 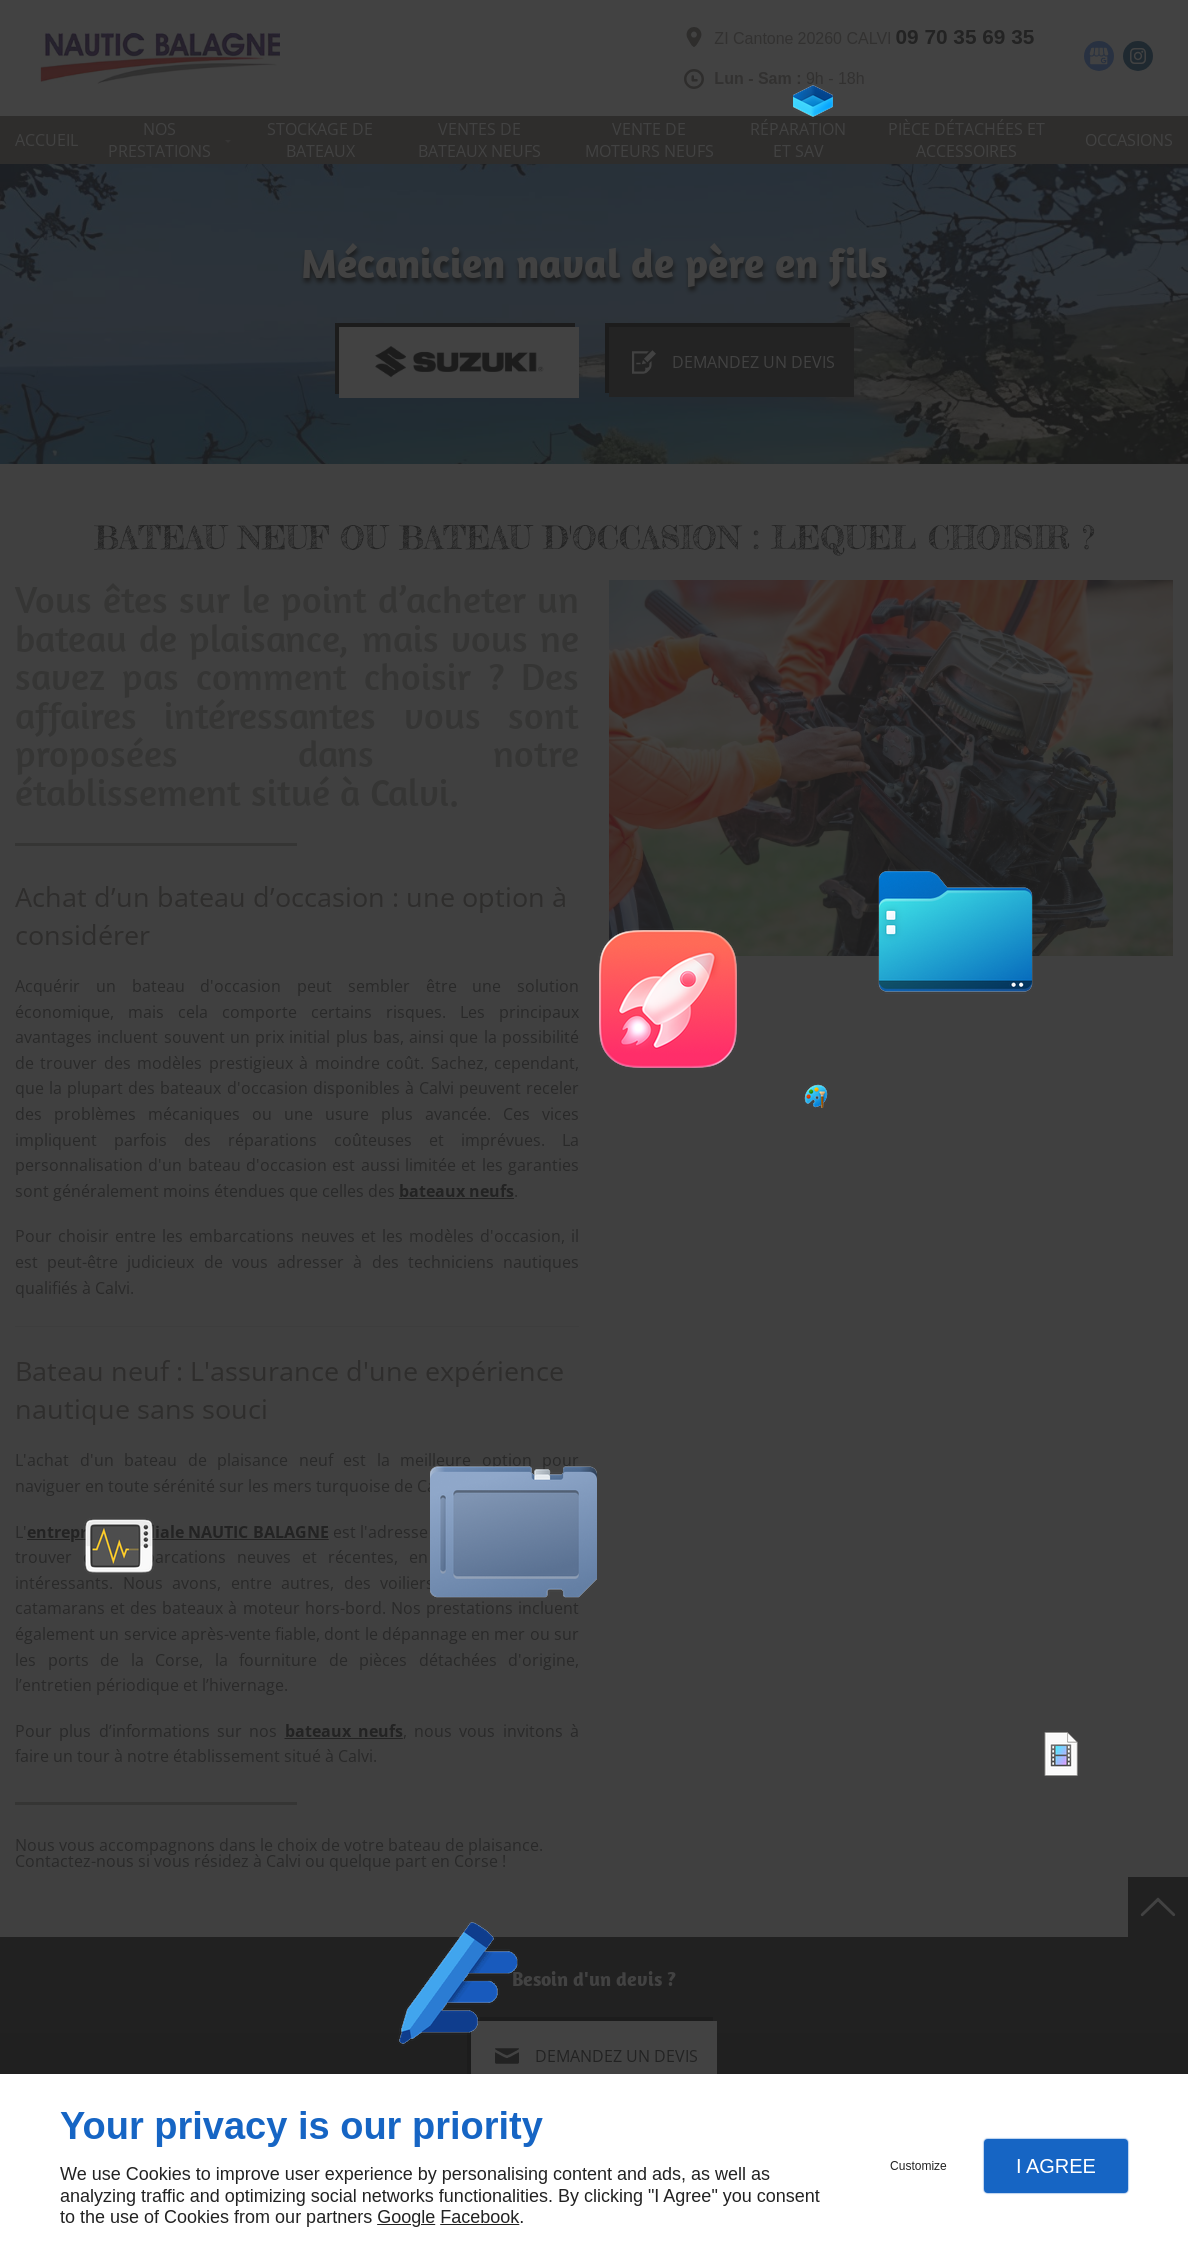 I want to click on open the paint application, so click(x=816, y=1096).